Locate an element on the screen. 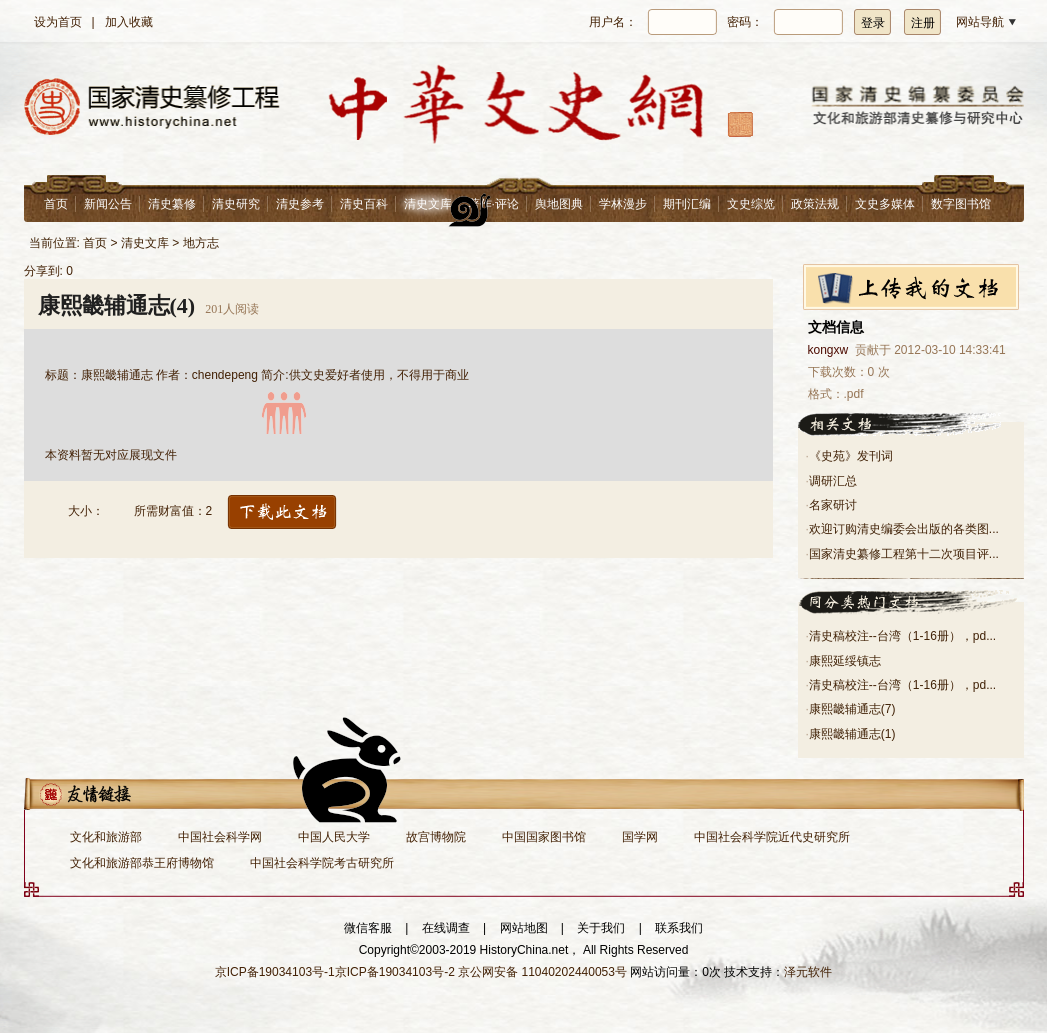 Image resolution: width=1047 pixels, height=1033 pixels. view your friends list is located at coordinates (284, 413).